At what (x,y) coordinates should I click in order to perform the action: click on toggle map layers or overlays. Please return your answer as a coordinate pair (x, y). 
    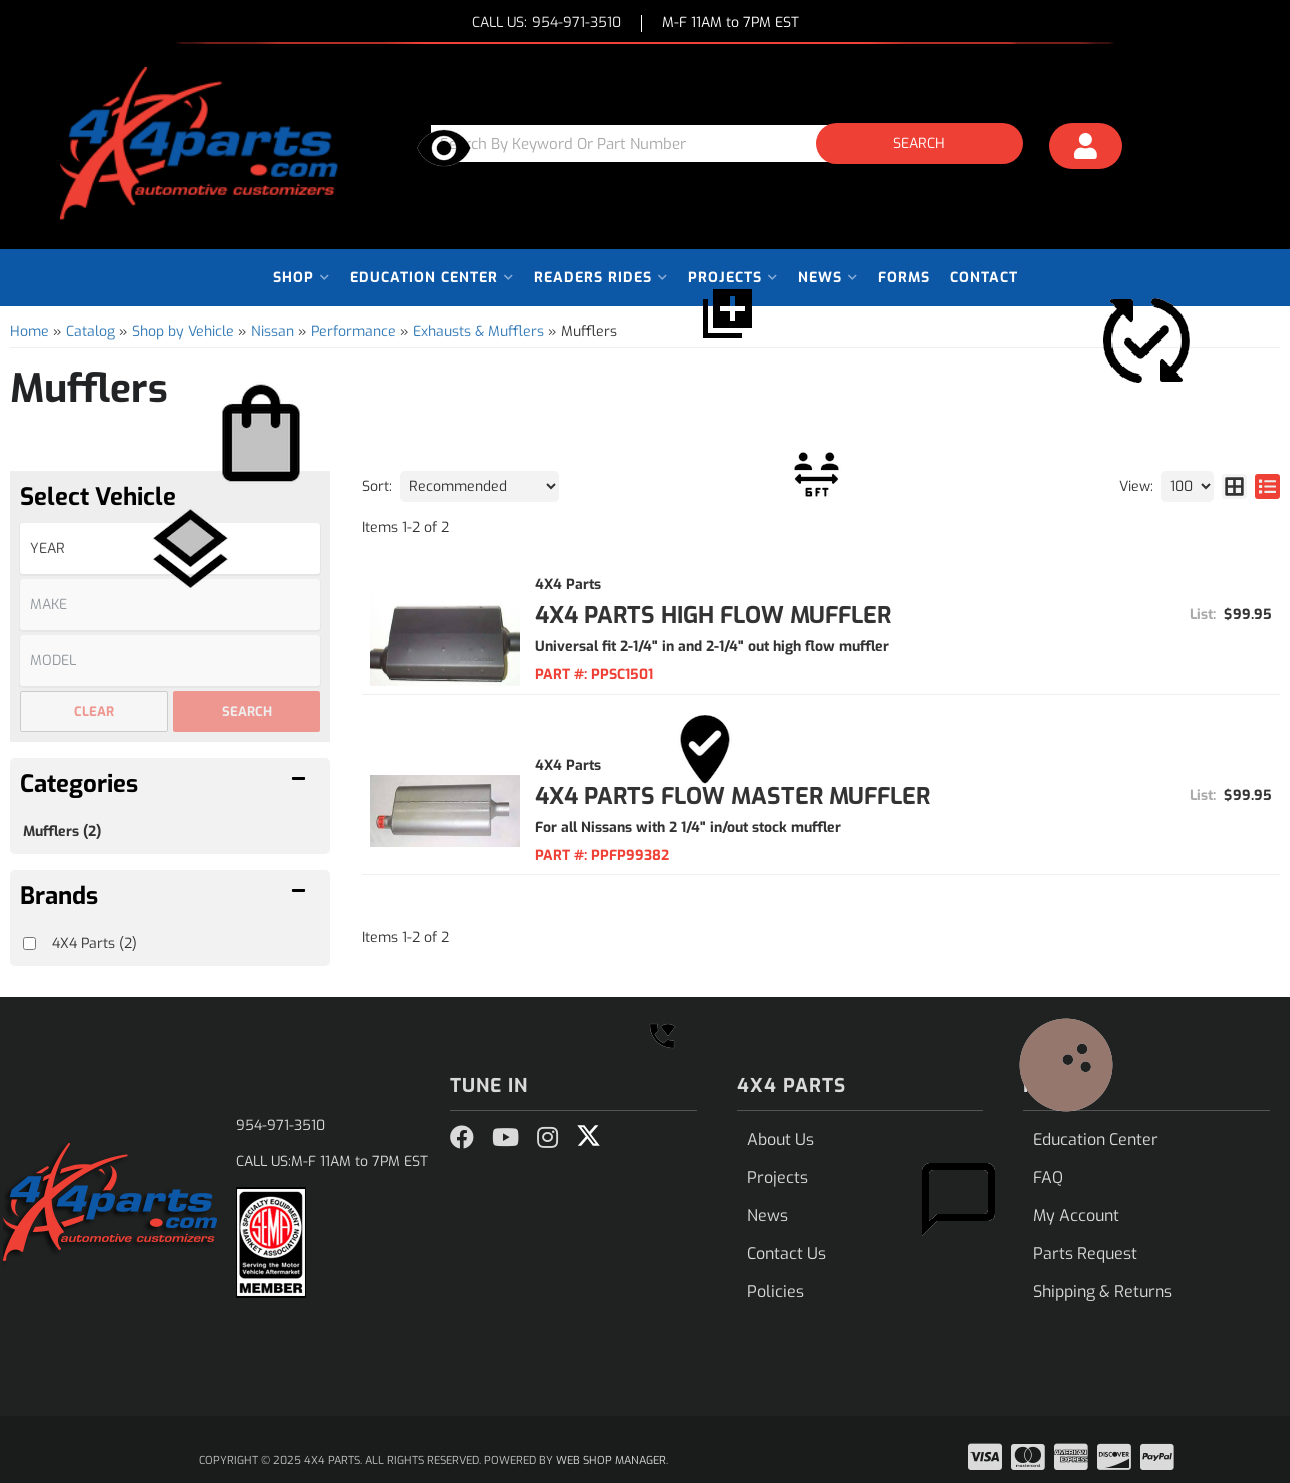
    Looking at the image, I should click on (190, 550).